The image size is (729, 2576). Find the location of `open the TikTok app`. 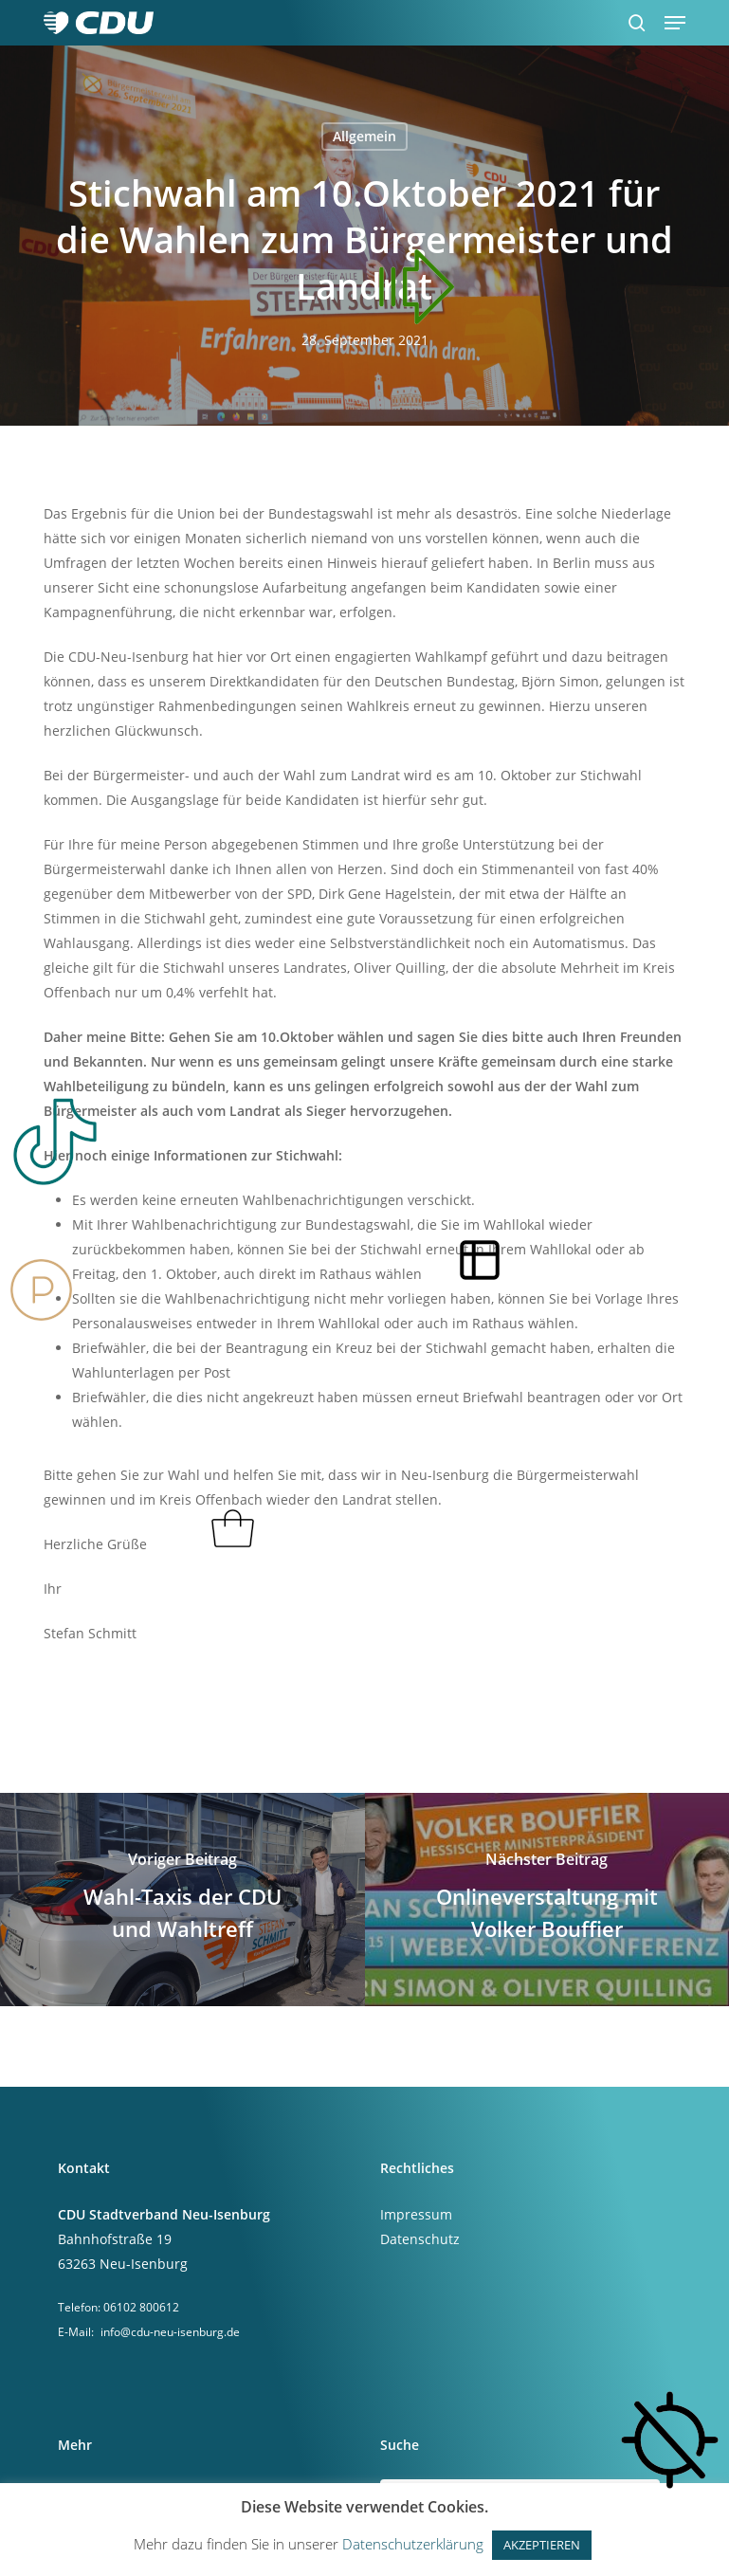

open the TikTok app is located at coordinates (55, 1143).